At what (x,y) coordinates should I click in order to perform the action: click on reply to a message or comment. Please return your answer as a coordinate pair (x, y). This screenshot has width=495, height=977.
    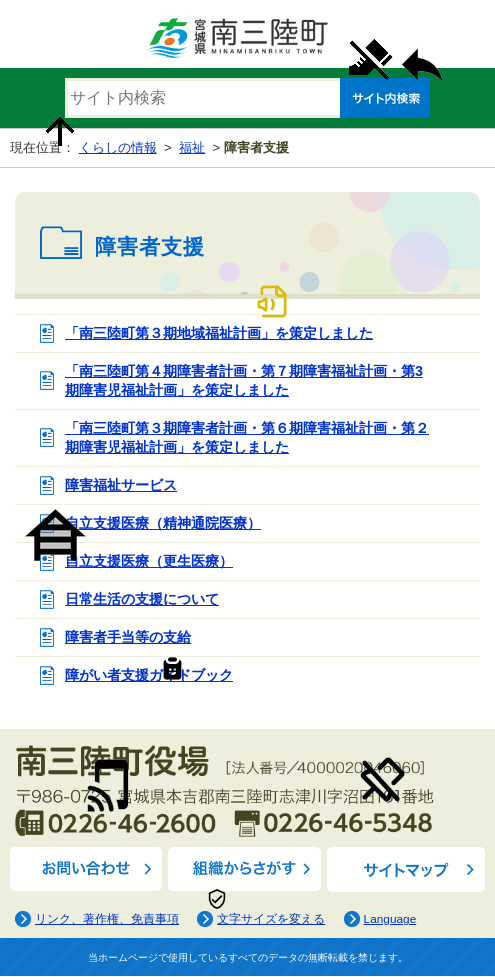
    Looking at the image, I should click on (422, 64).